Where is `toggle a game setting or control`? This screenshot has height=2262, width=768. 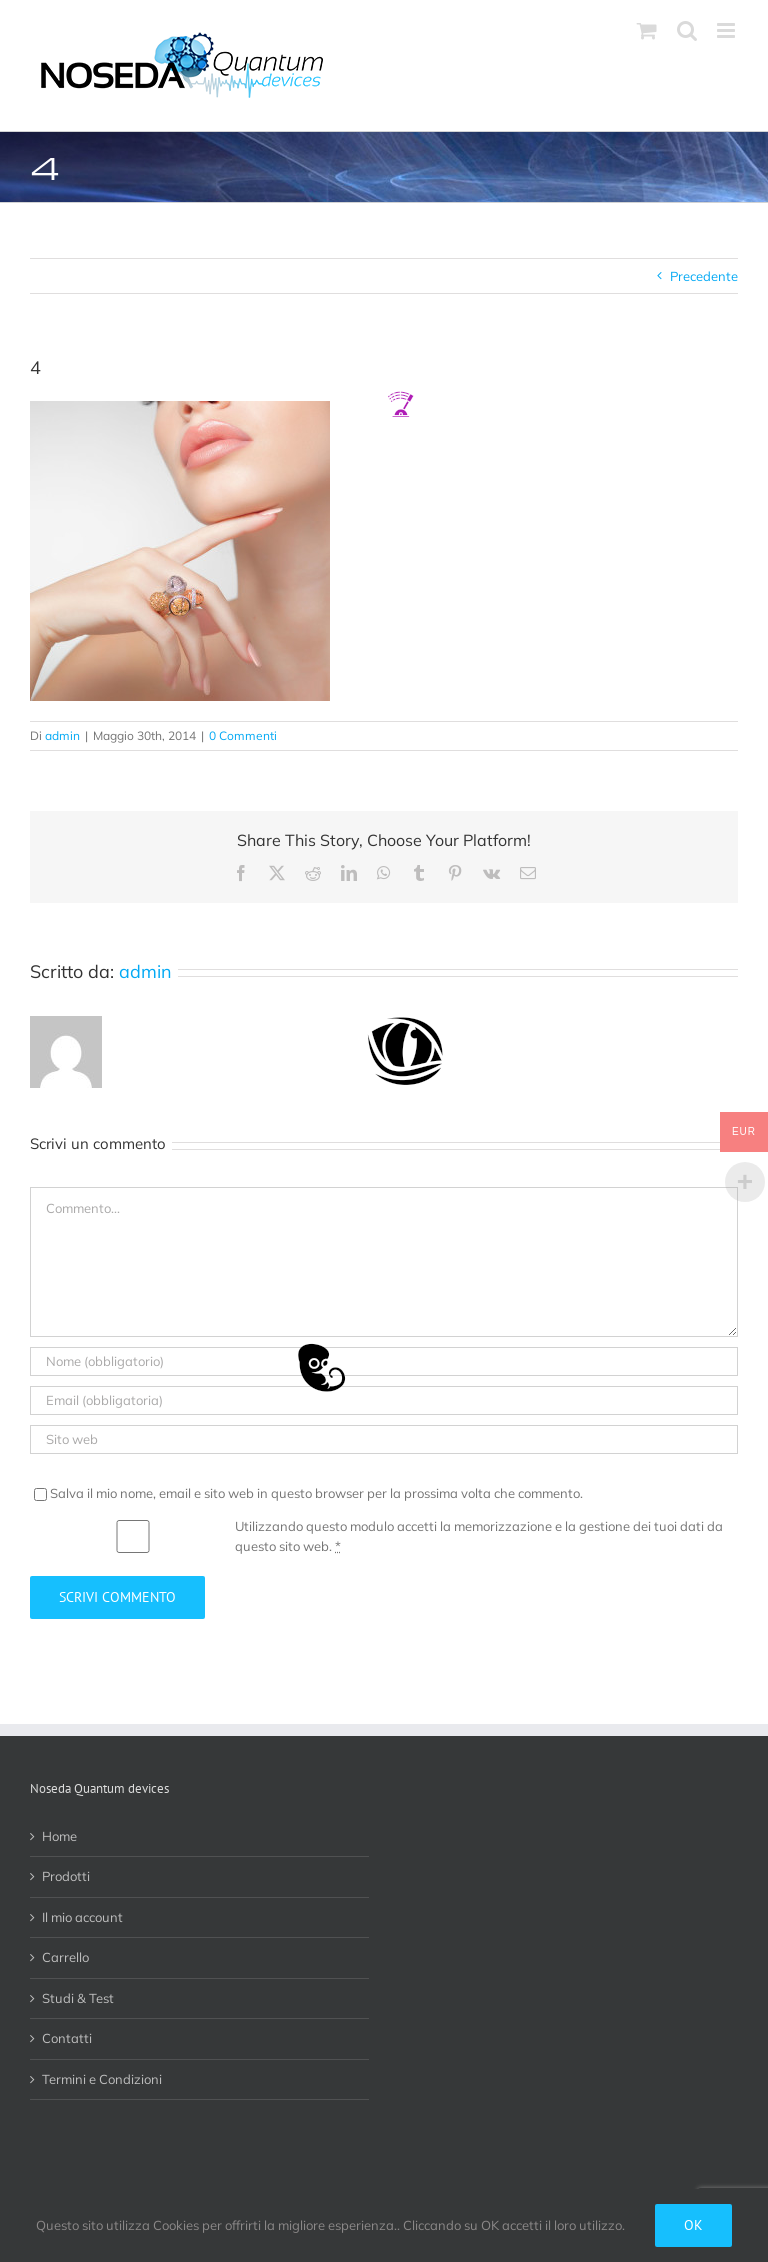
toggle a game setting or control is located at coordinates (401, 404).